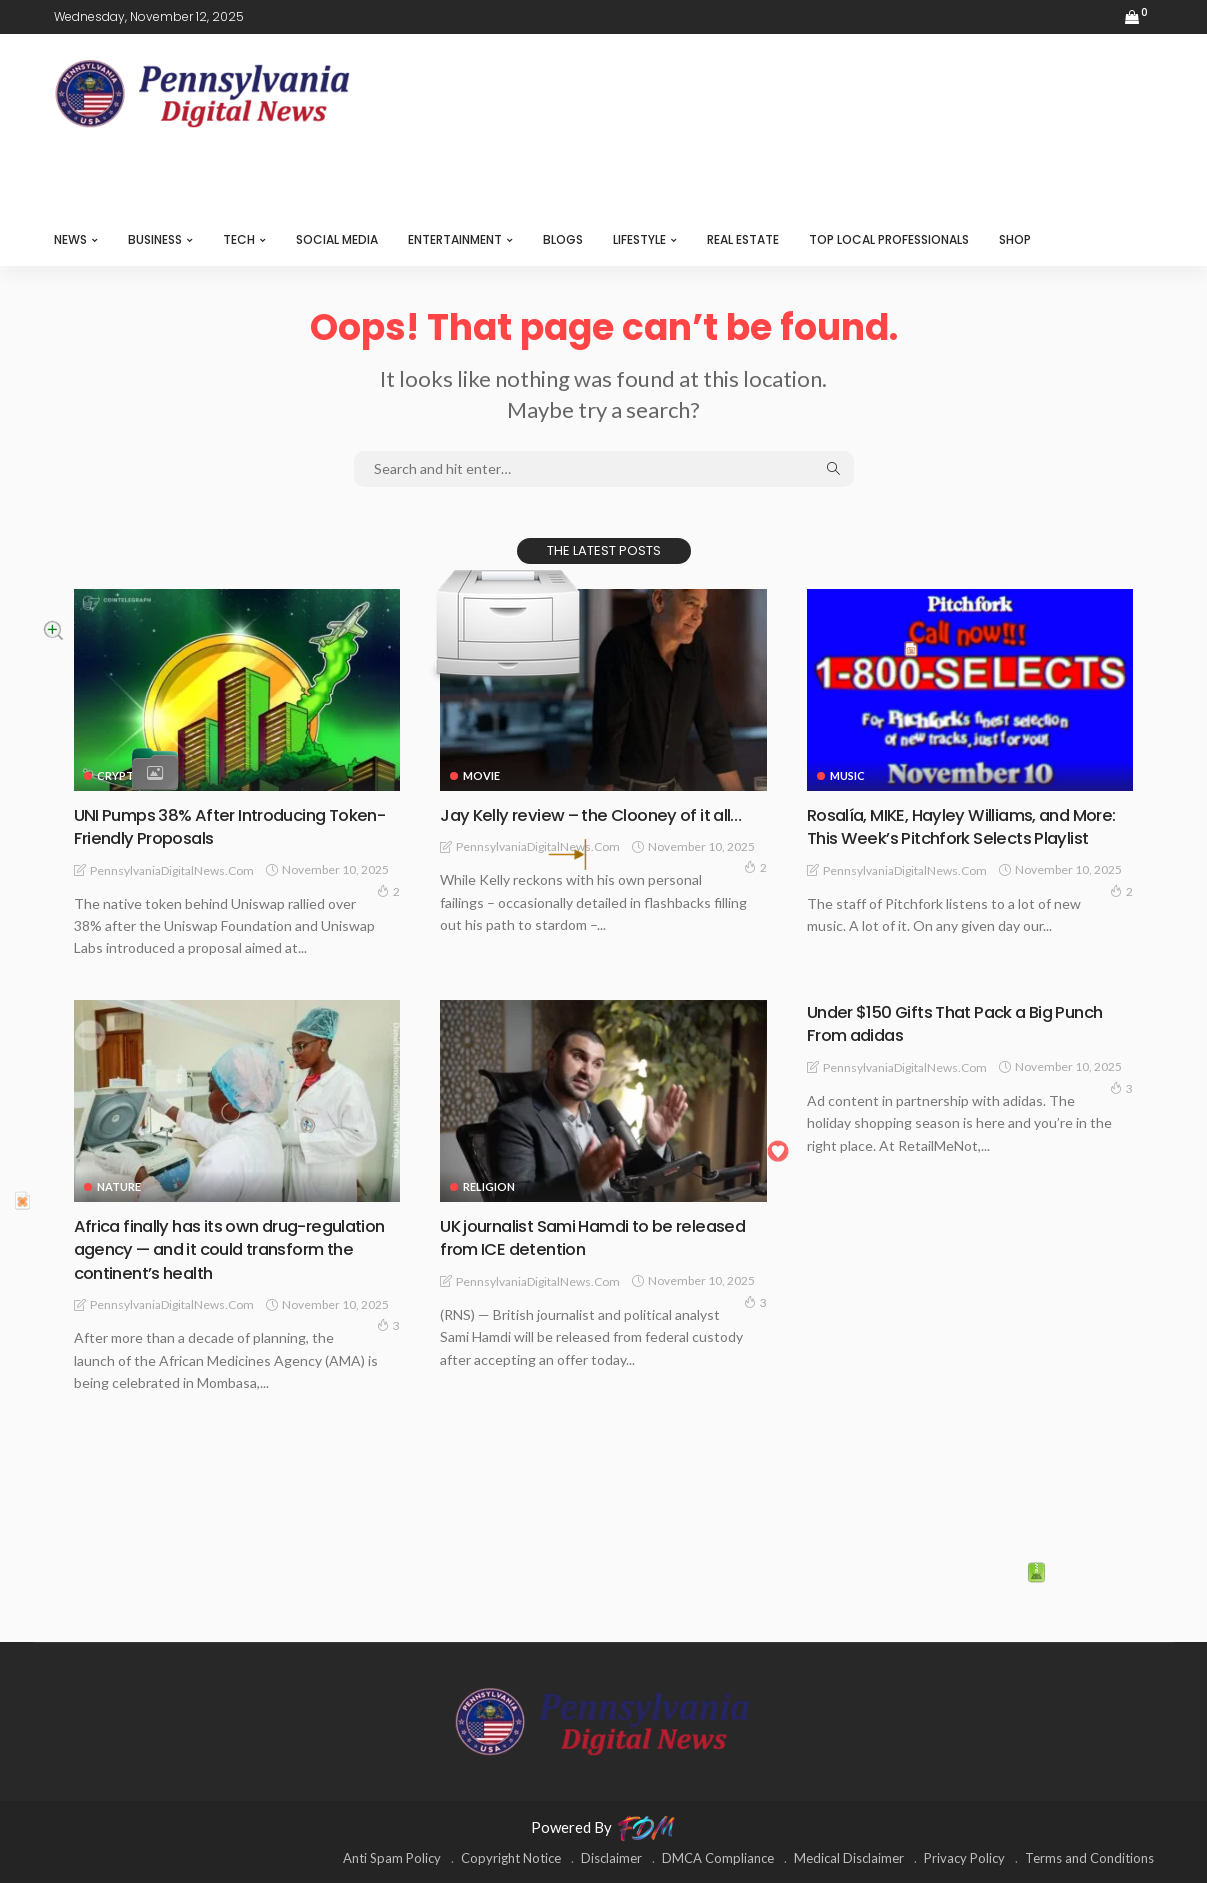 The image size is (1207, 1883). What do you see at coordinates (911, 649) in the screenshot?
I see `libreoffice impress presentation template file` at bounding box center [911, 649].